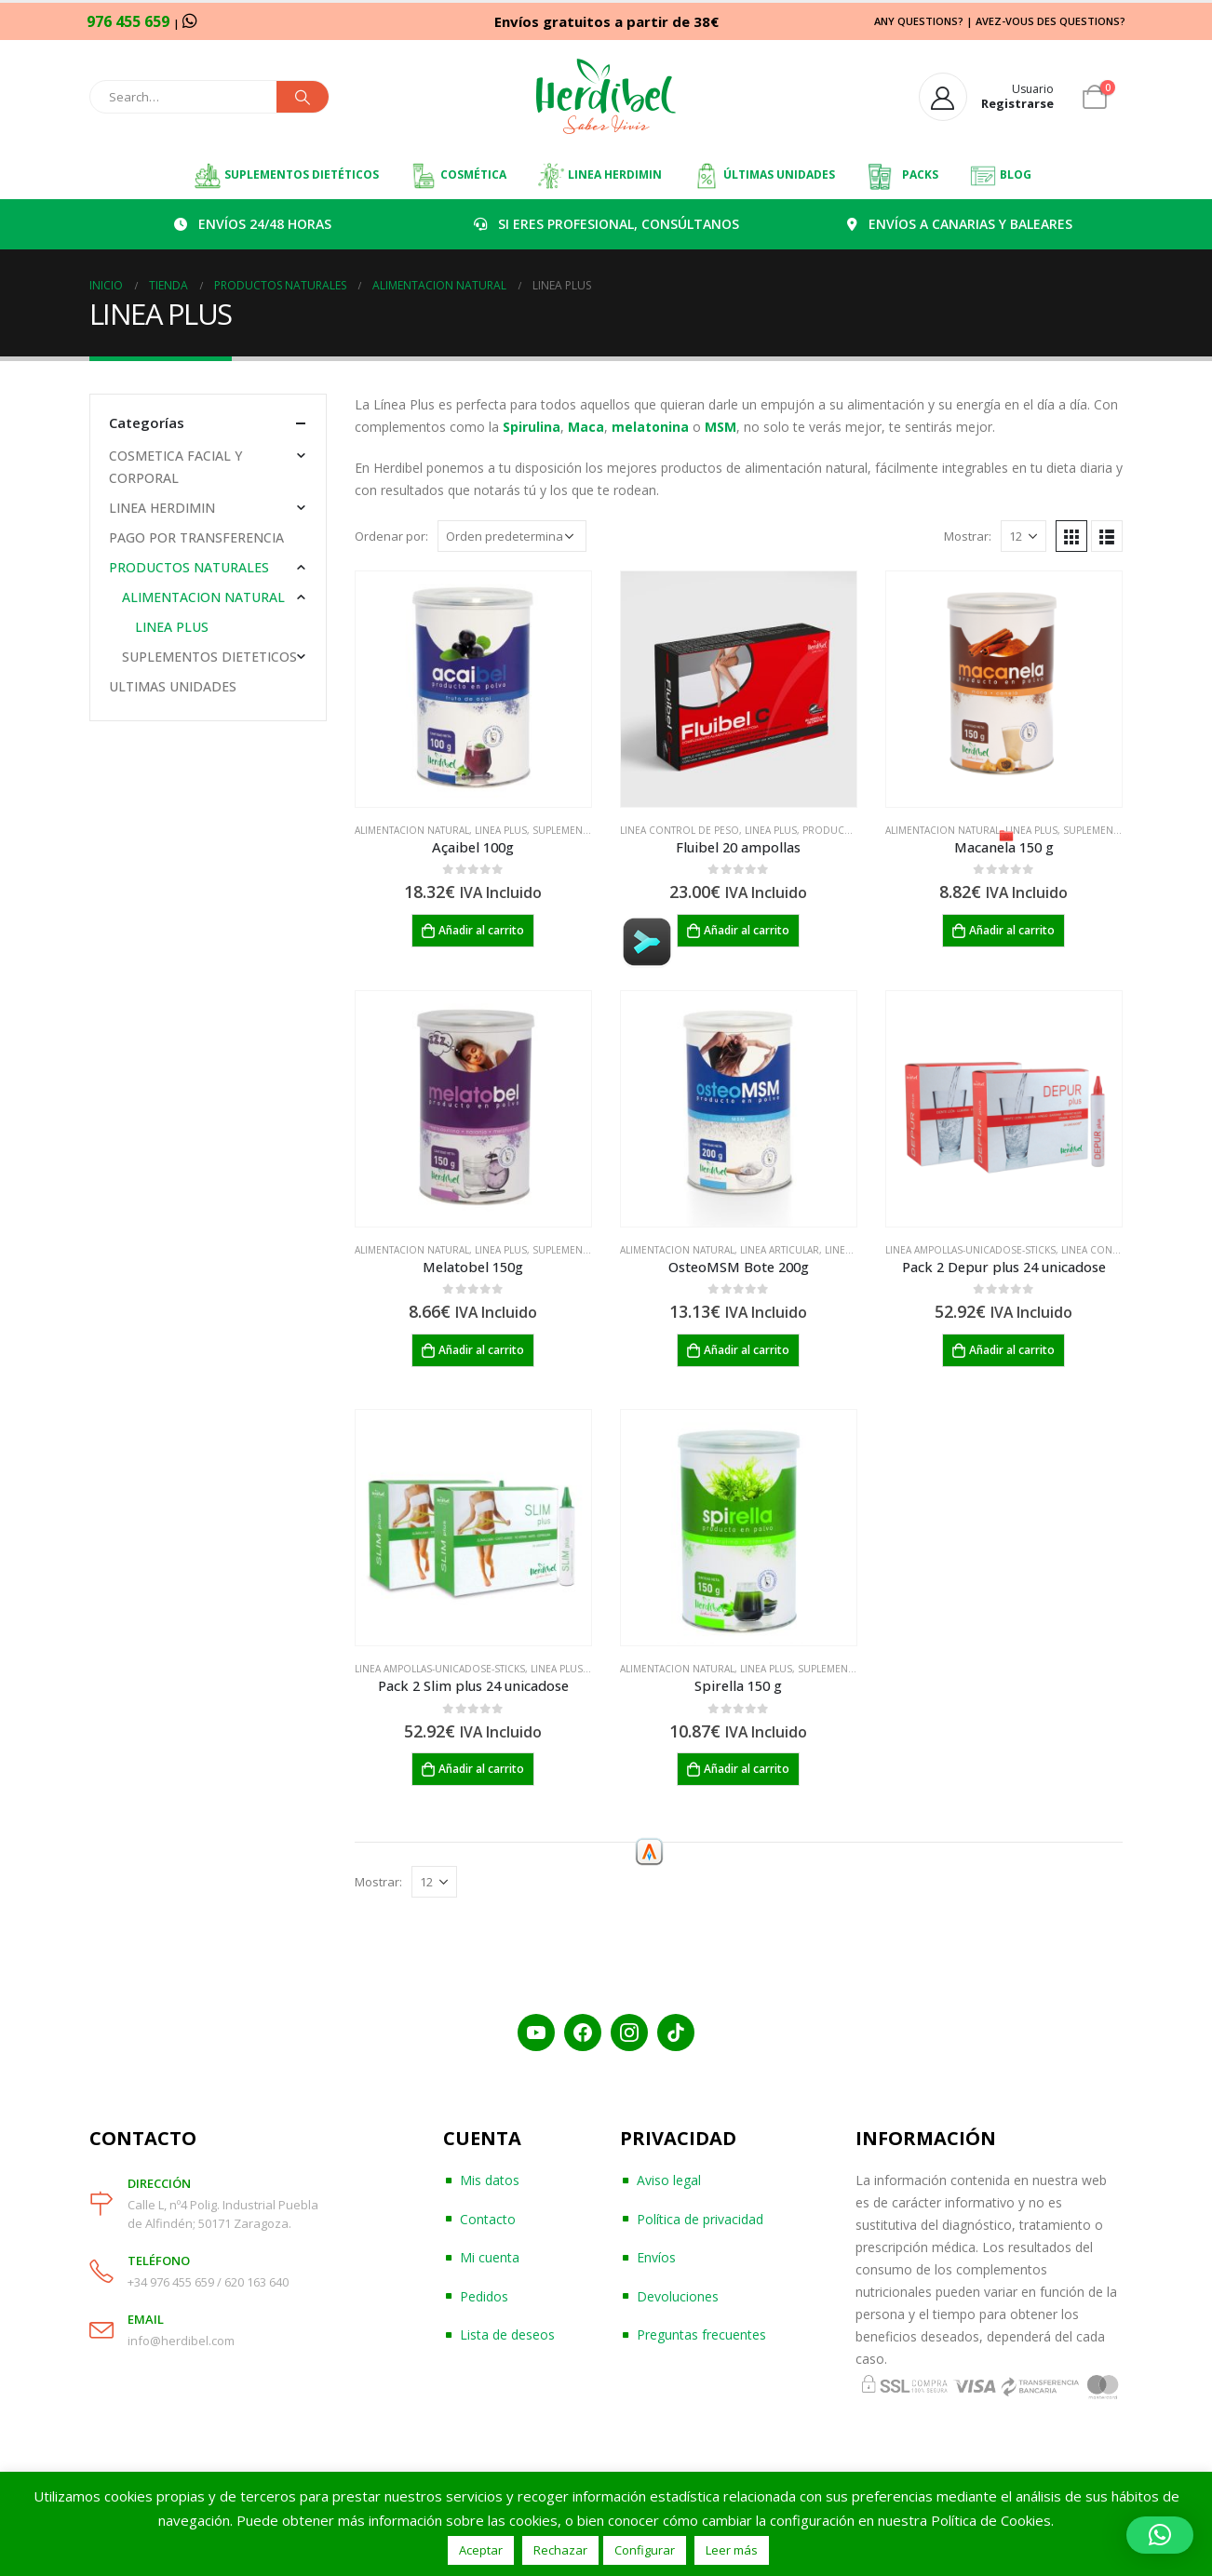 The image size is (1212, 2576). What do you see at coordinates (1006, 836) in the screenshot?
I see `access temporary files folder` at bounding box center [1006, 836].